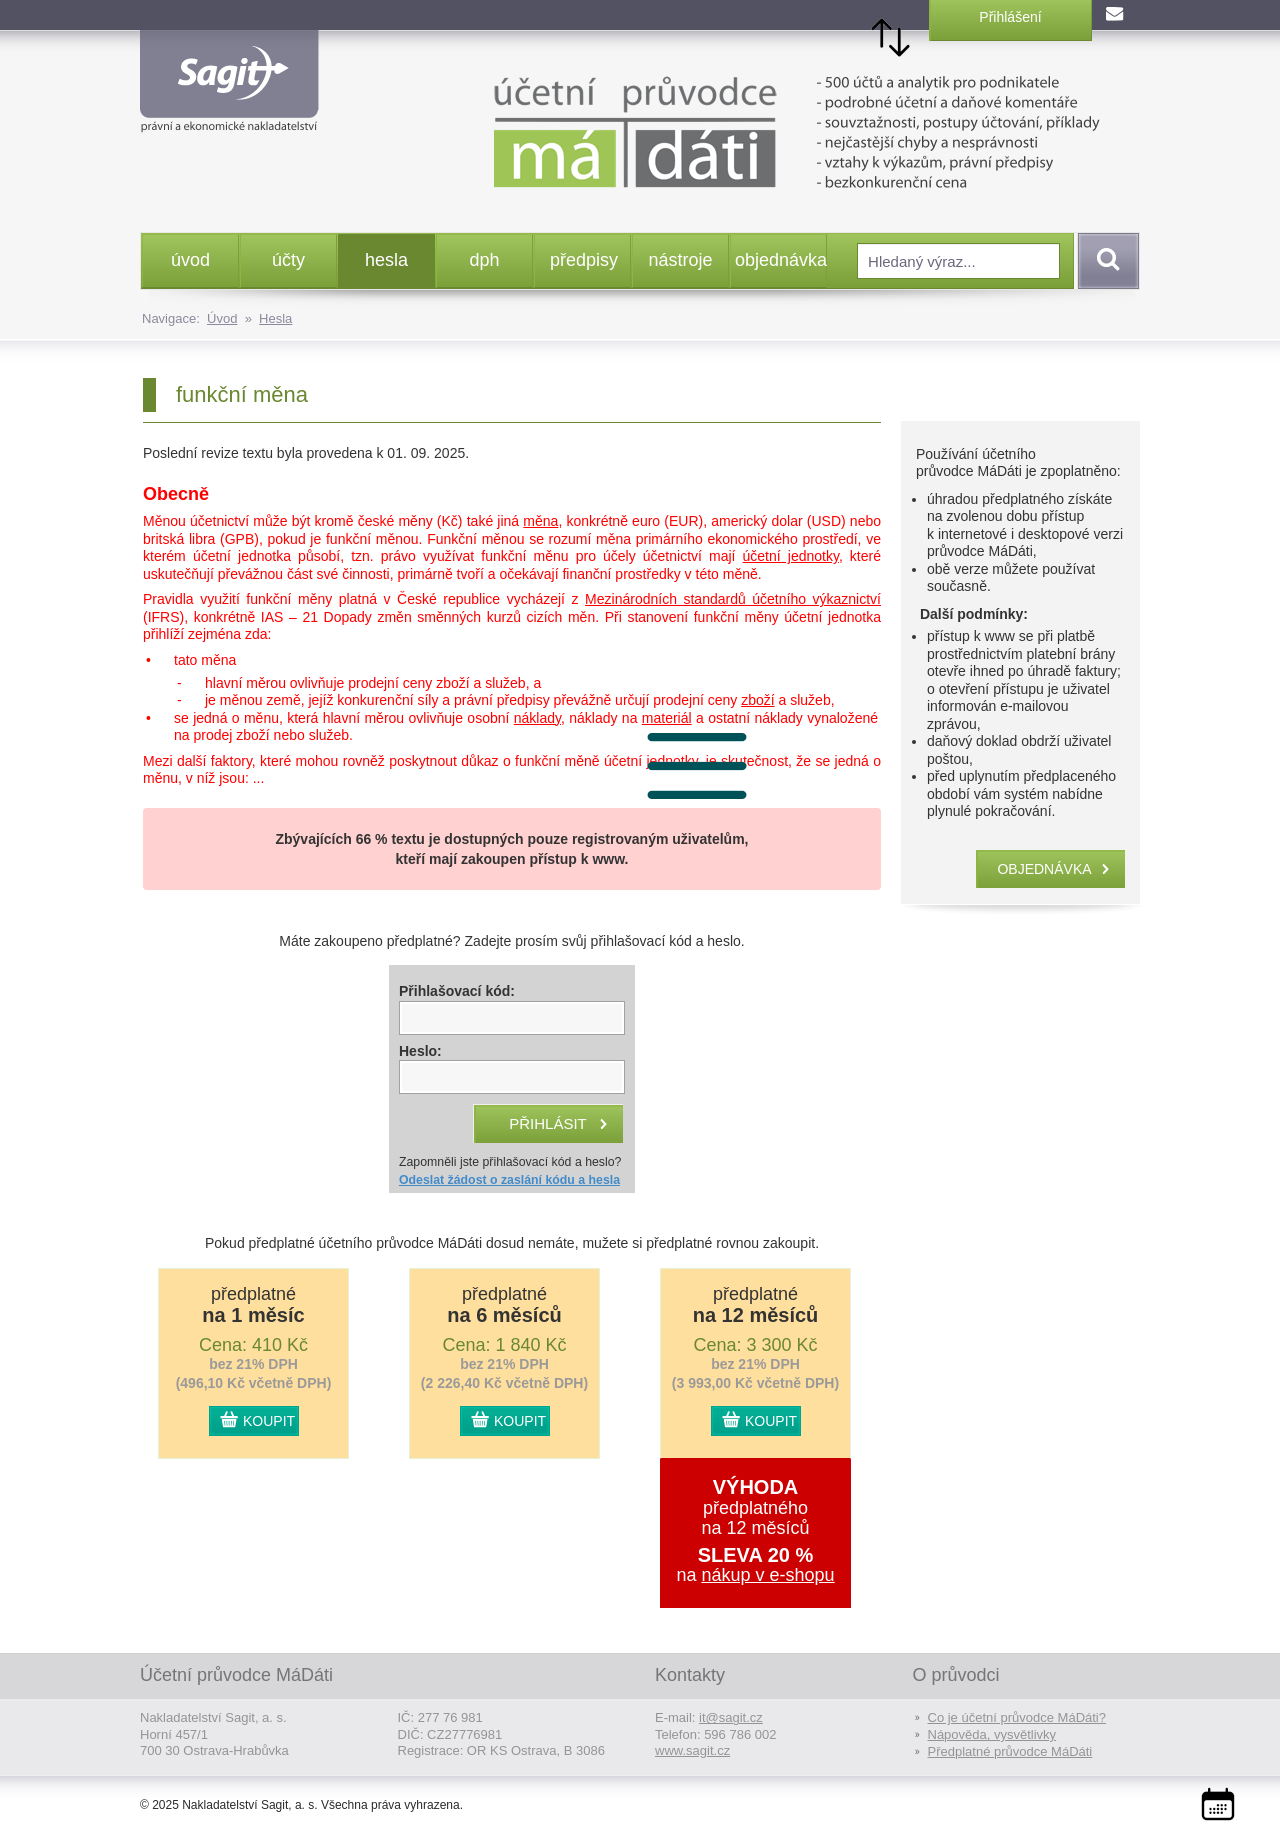  Describe the element at coordinates (1218, 1804) in the screenshot. I see `view calendar with scheduled events` at that location.